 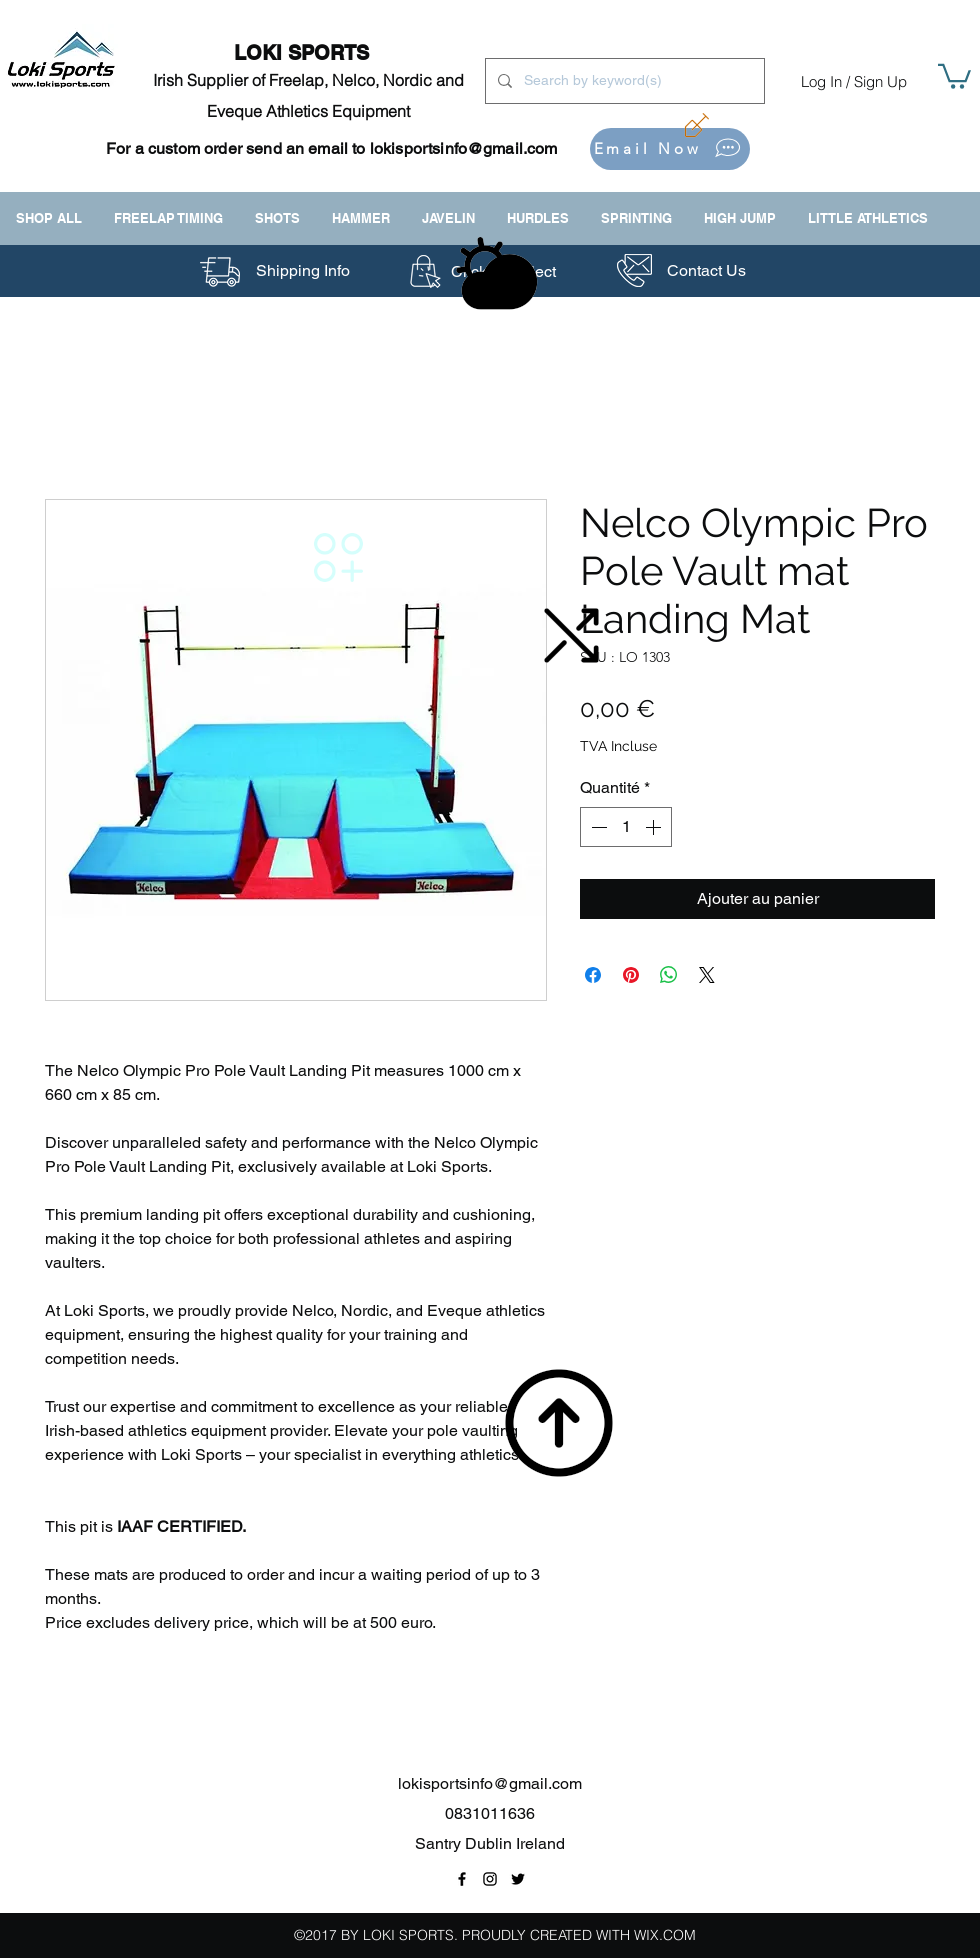 What do you see at coordinates (571, 635) in the screenshot?
I see `shuffle or randomize playback order` at bounding box center [571, 635].